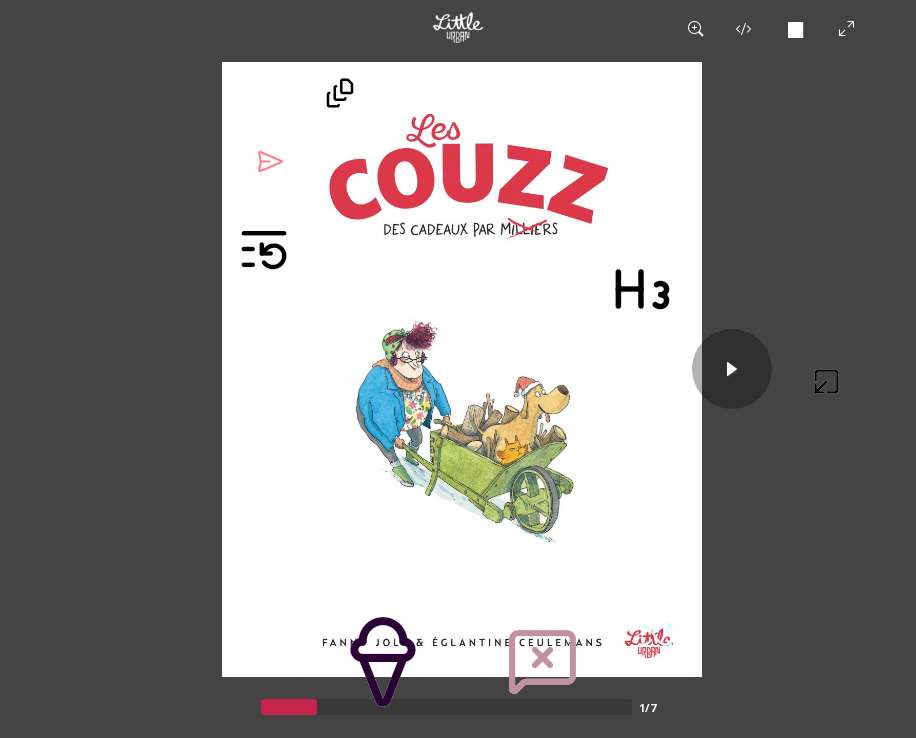 This screenshot has height=738, width=916. What do you see at coordinates (542, 660) in the screenshot?
I see `delete a message or conversation` at bounding box center [542, 660].